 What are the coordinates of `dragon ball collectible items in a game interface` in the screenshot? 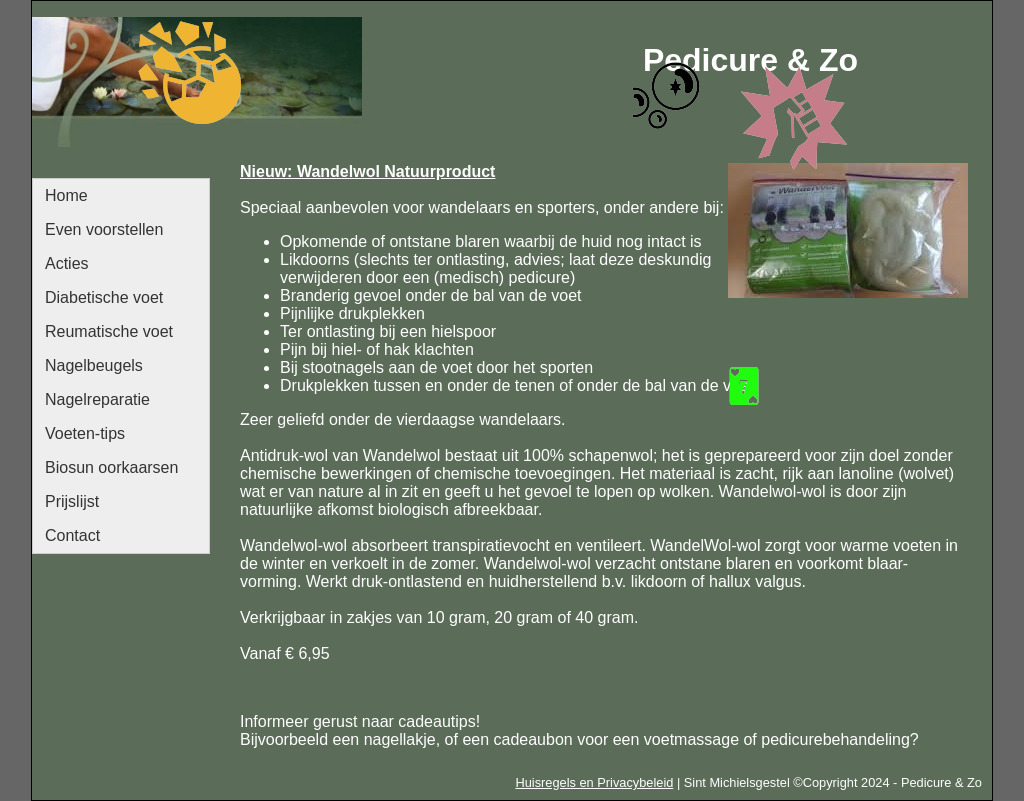 It's located at (666, 96).